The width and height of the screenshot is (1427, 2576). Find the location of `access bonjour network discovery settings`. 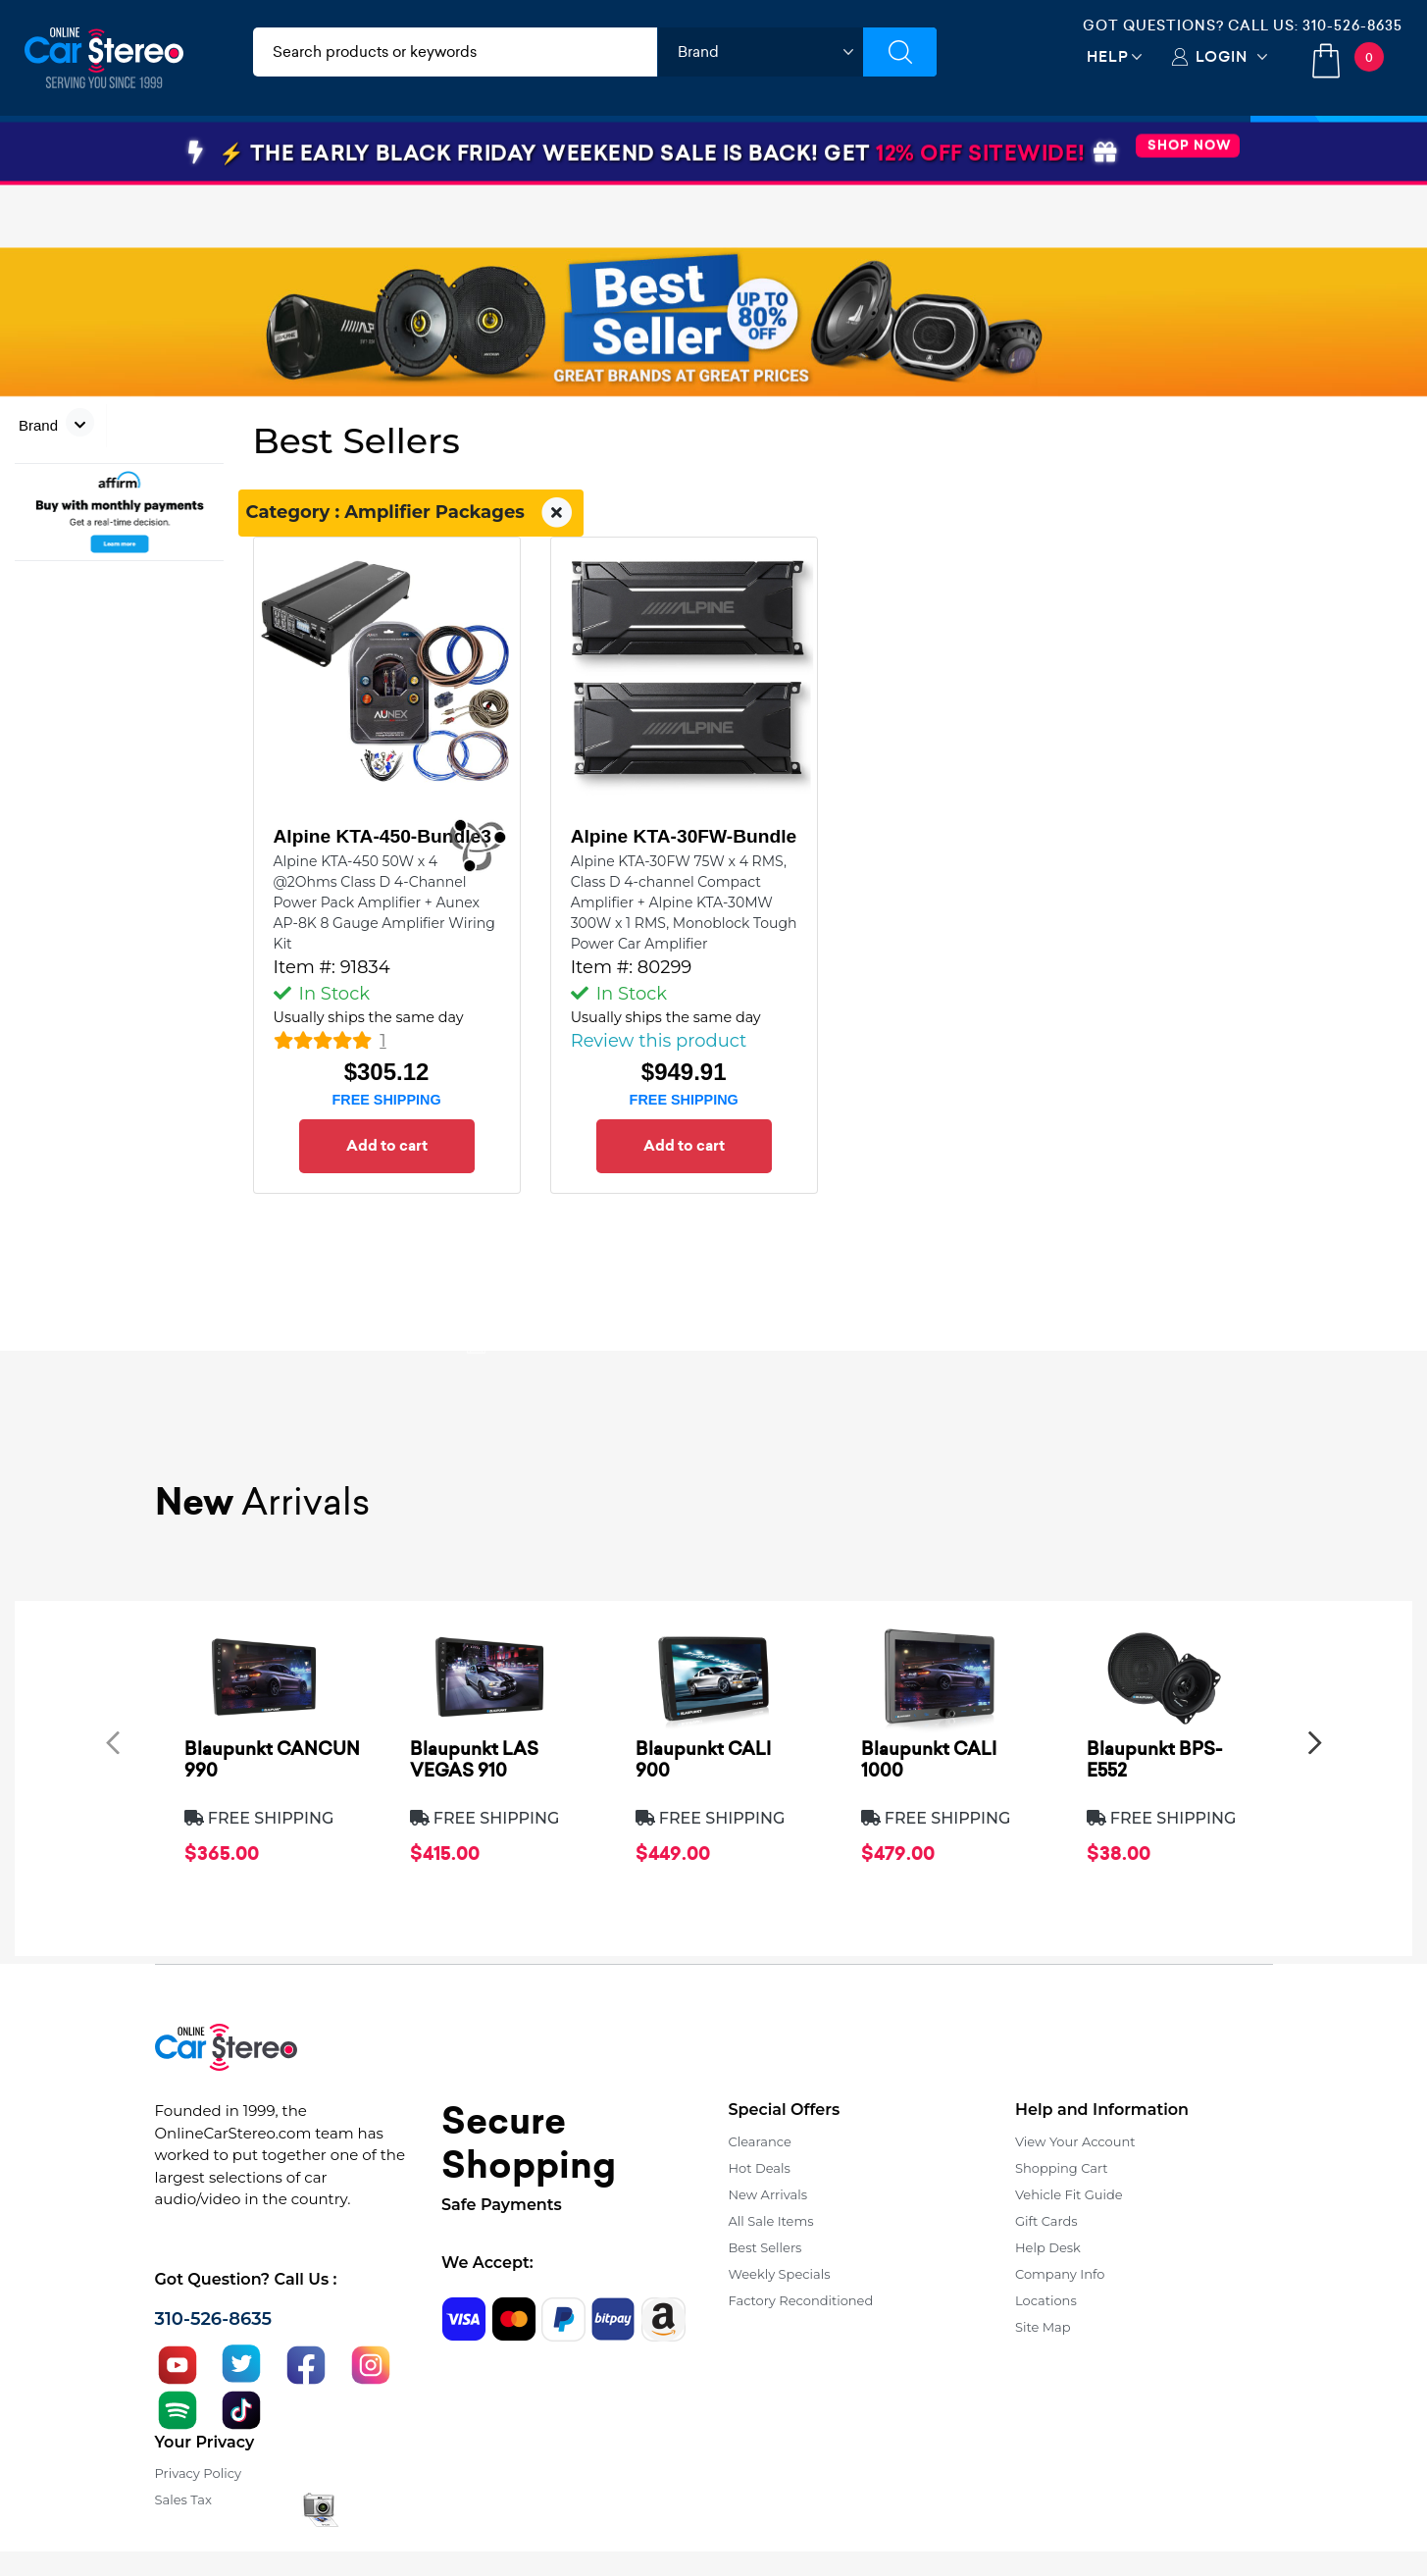

access bonjour network discovery settings is located at coordinates (478, 846).